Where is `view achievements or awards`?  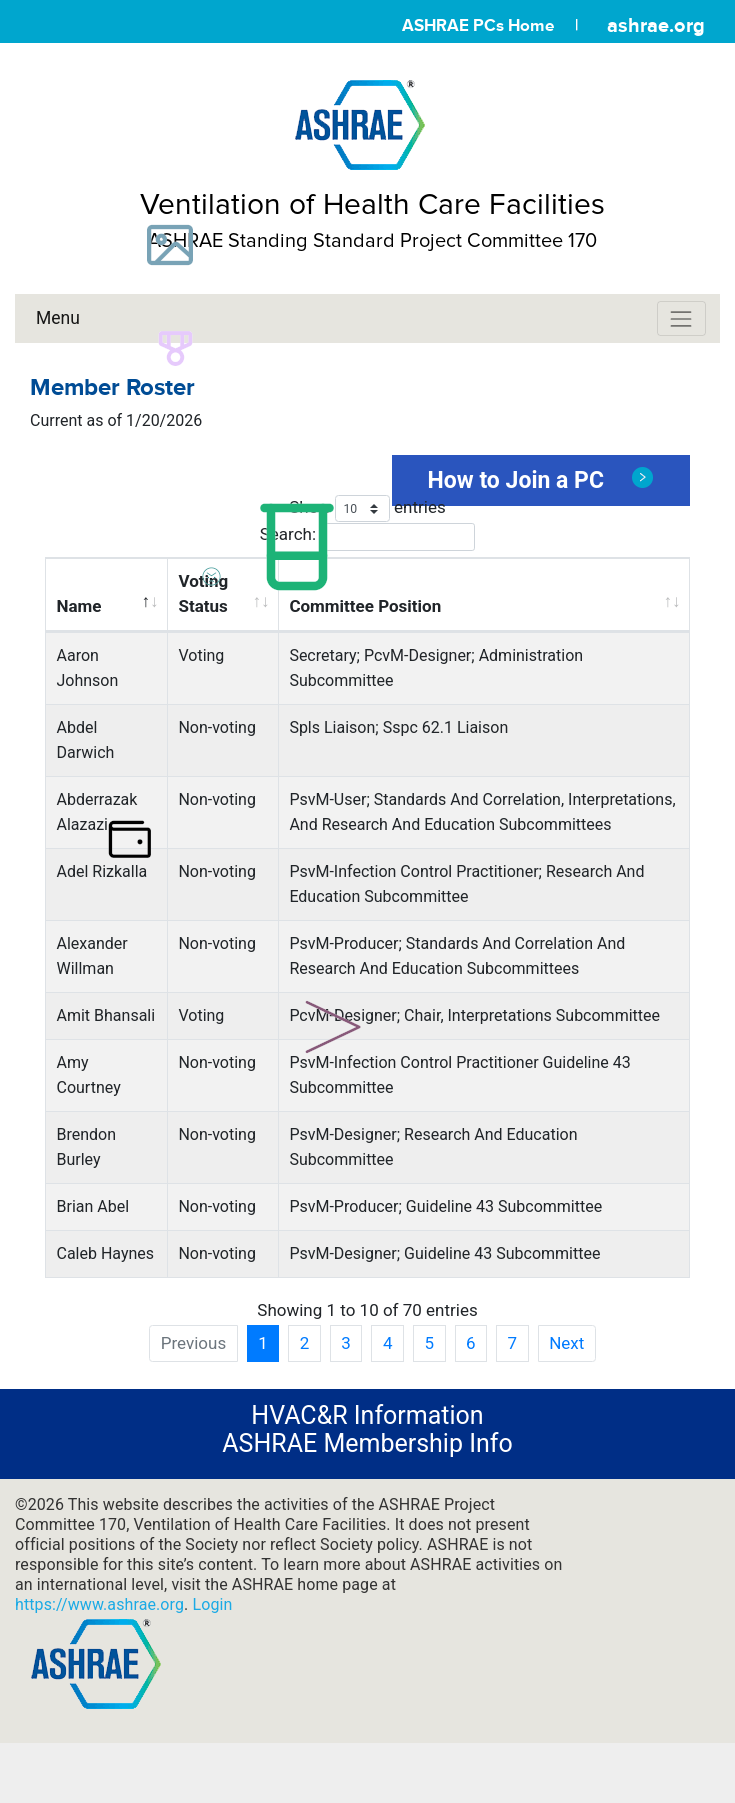 view achievements or awards is located at coordinates (175, 346).